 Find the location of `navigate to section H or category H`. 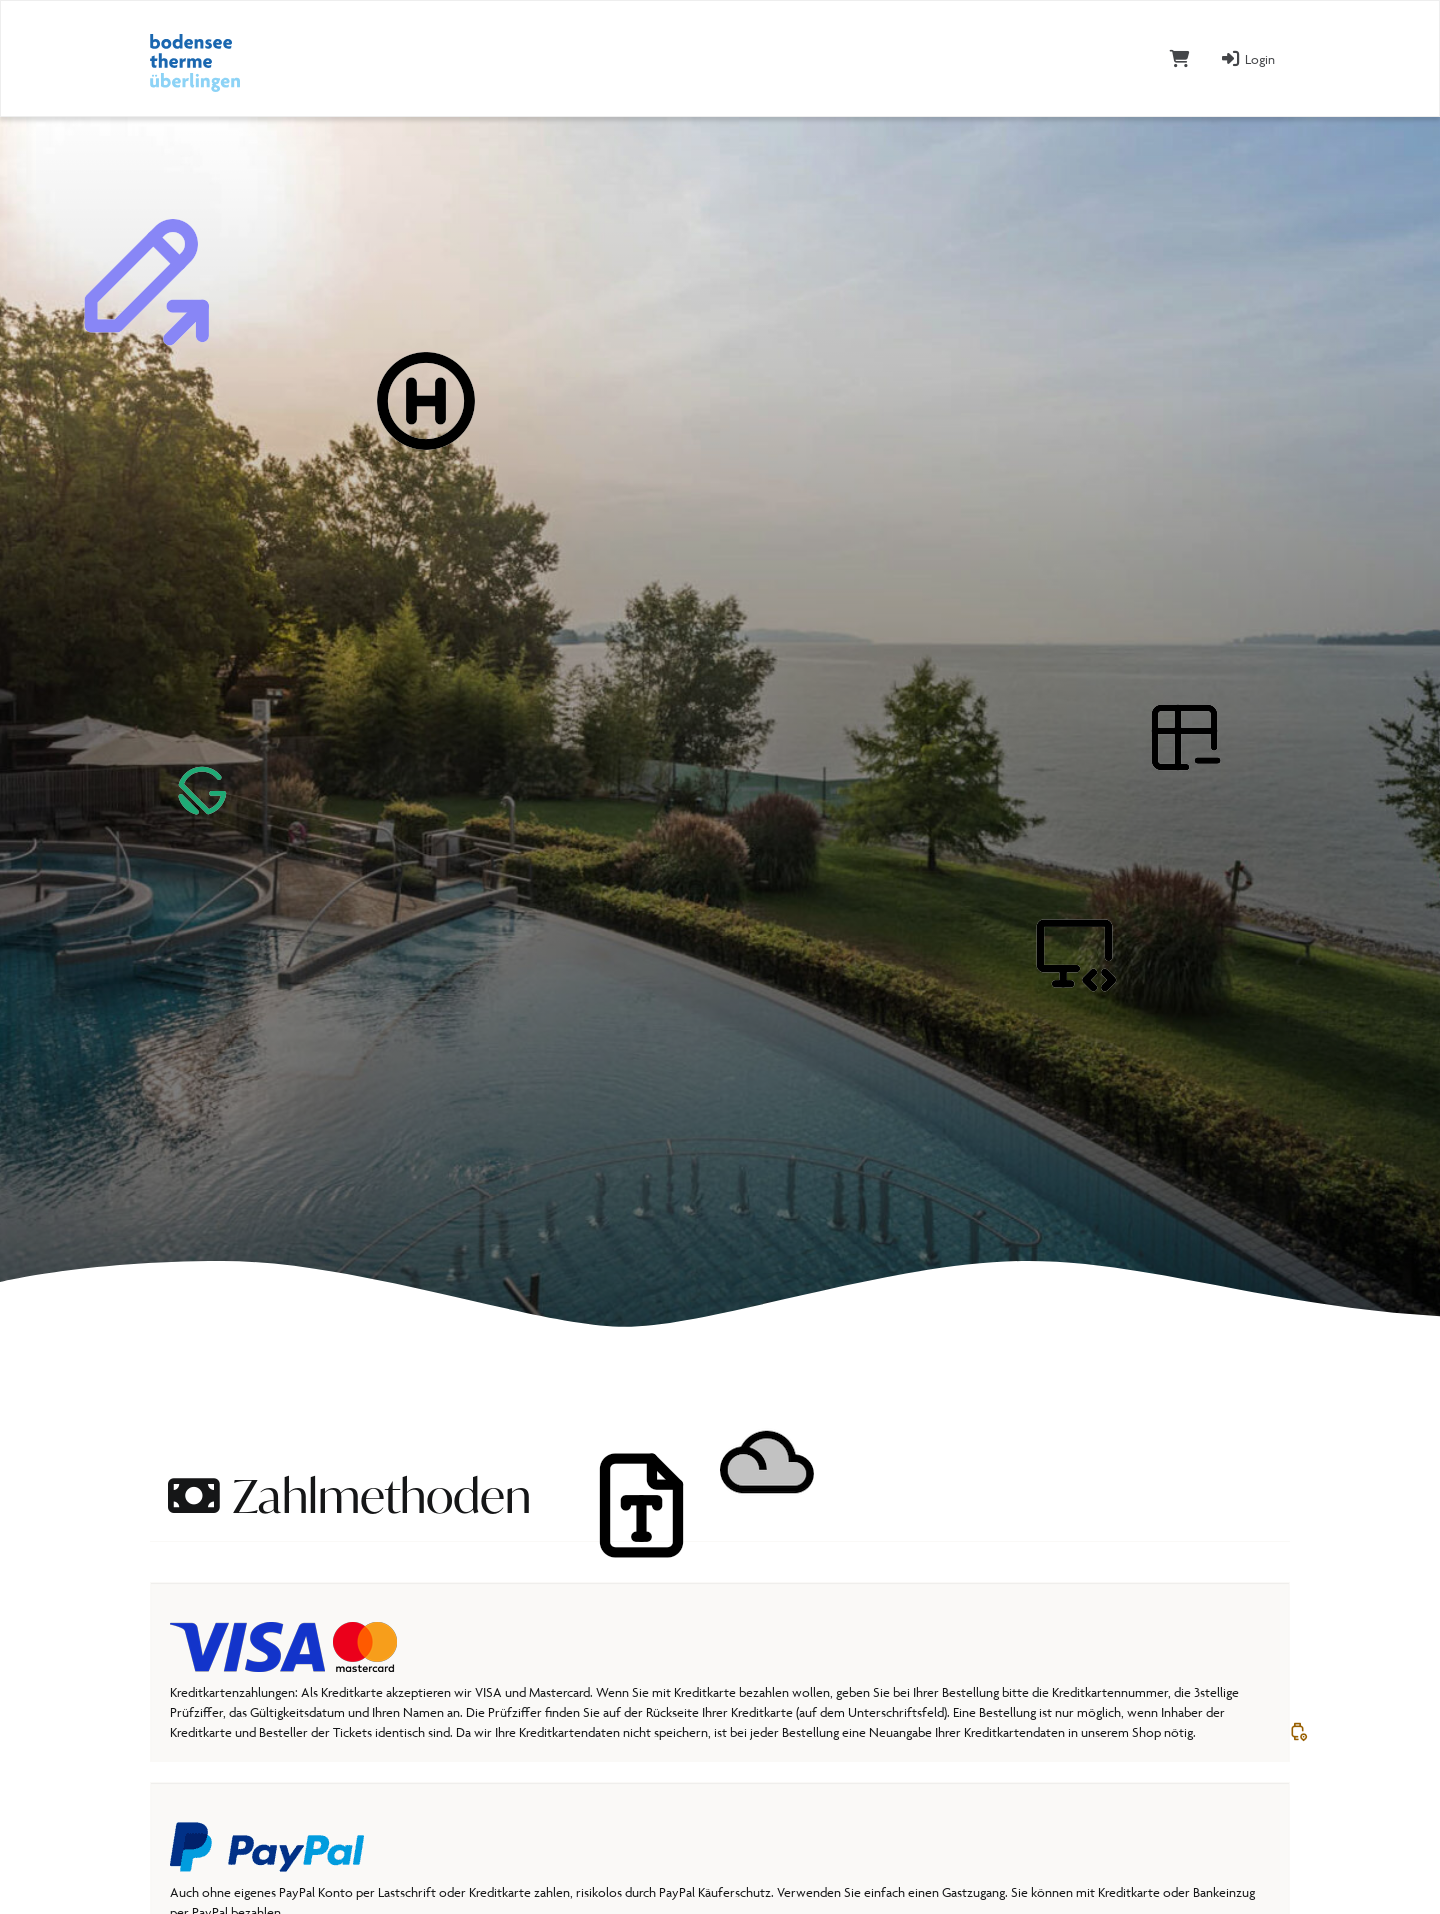

navigate to section H or category H is located at coordinates (426, 401).